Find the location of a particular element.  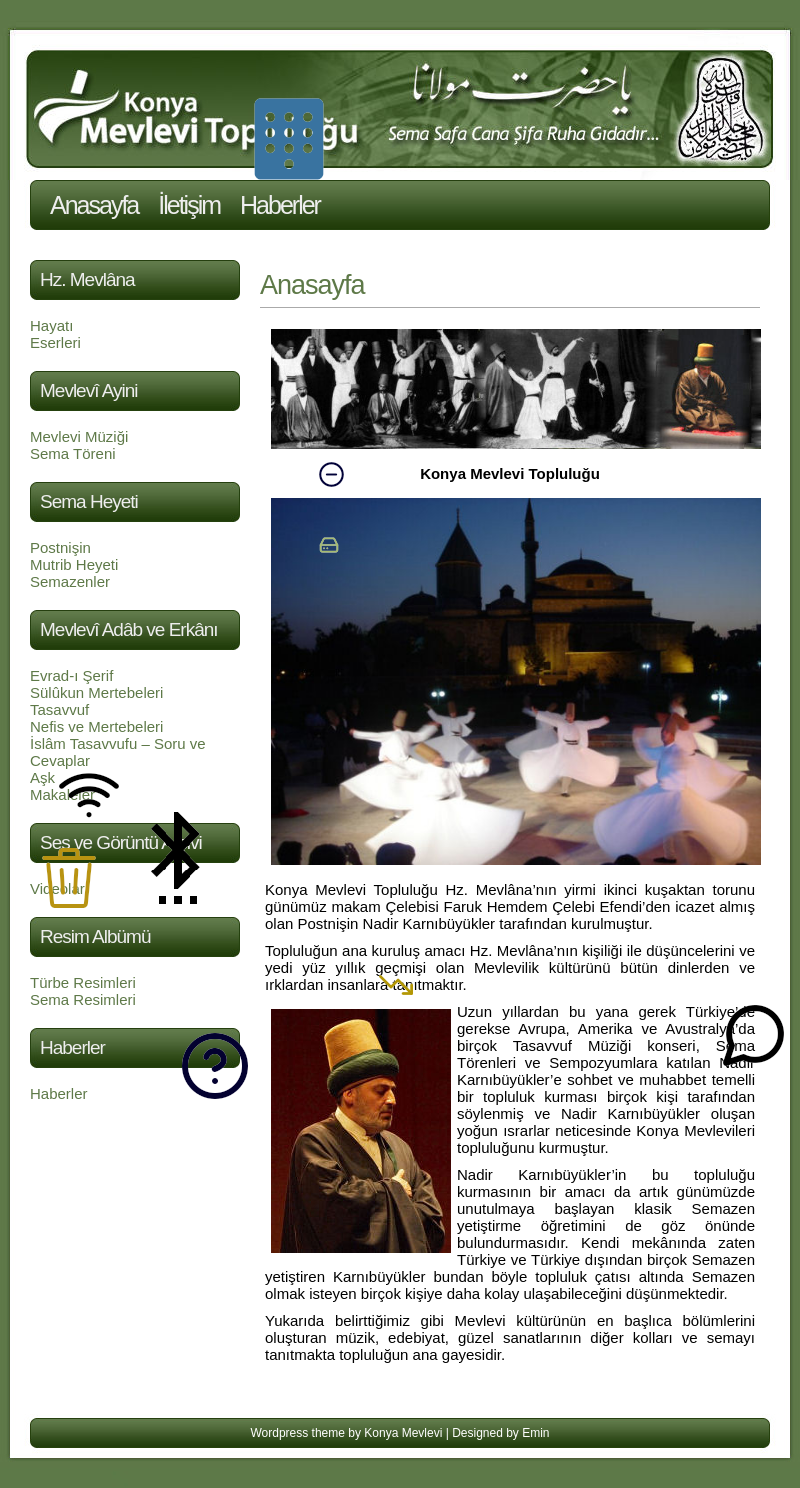

access bluetooth settings is located at coordinates (178, 858).